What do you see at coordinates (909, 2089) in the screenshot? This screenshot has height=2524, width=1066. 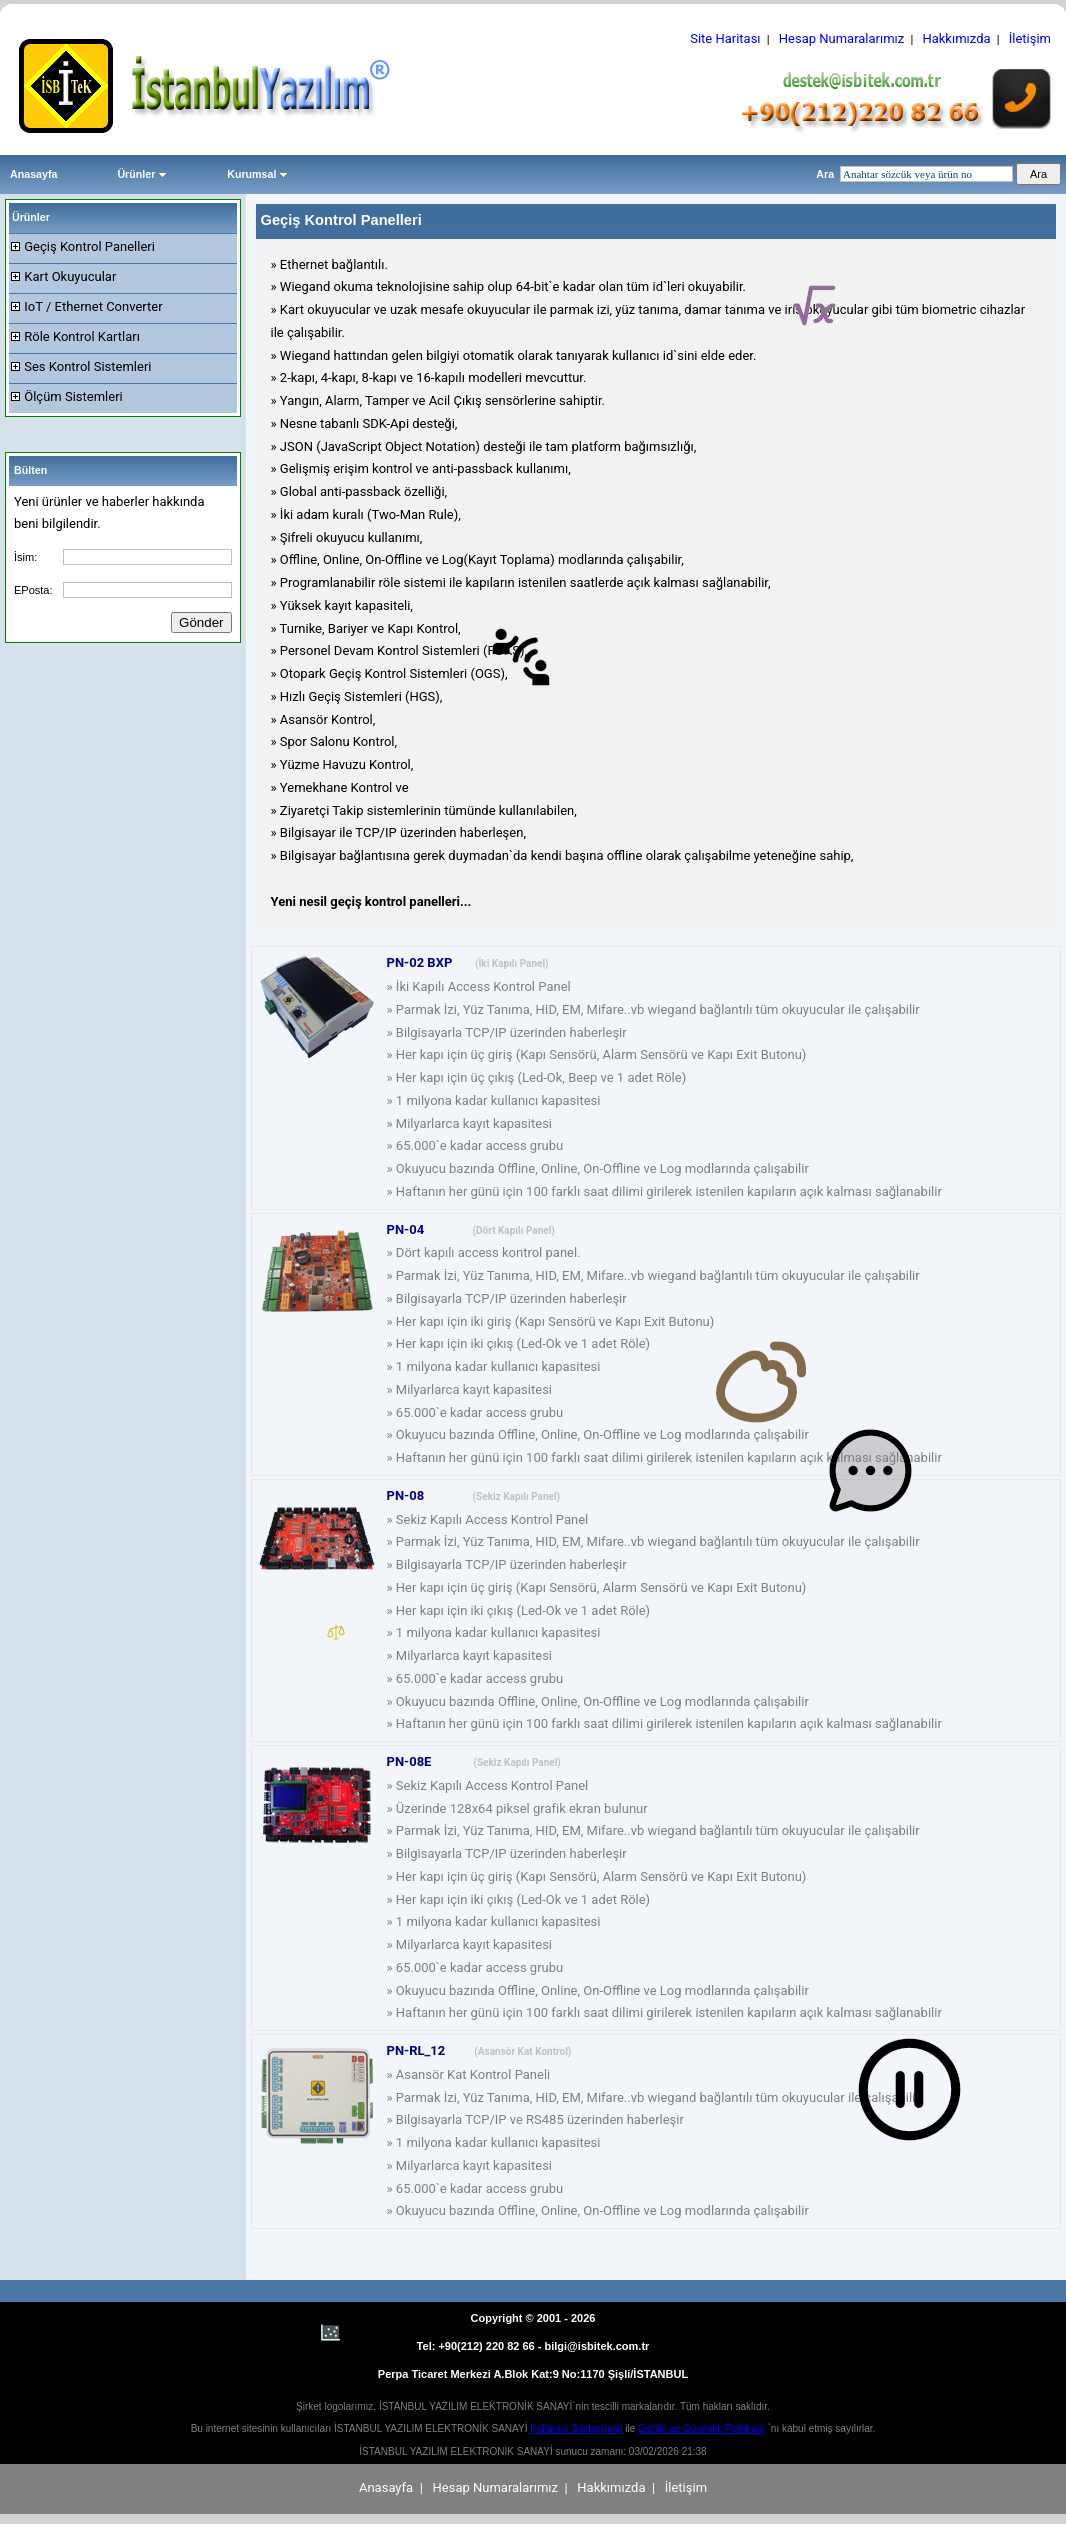 I see `pause media playback` at bounding box center [909, 2089].